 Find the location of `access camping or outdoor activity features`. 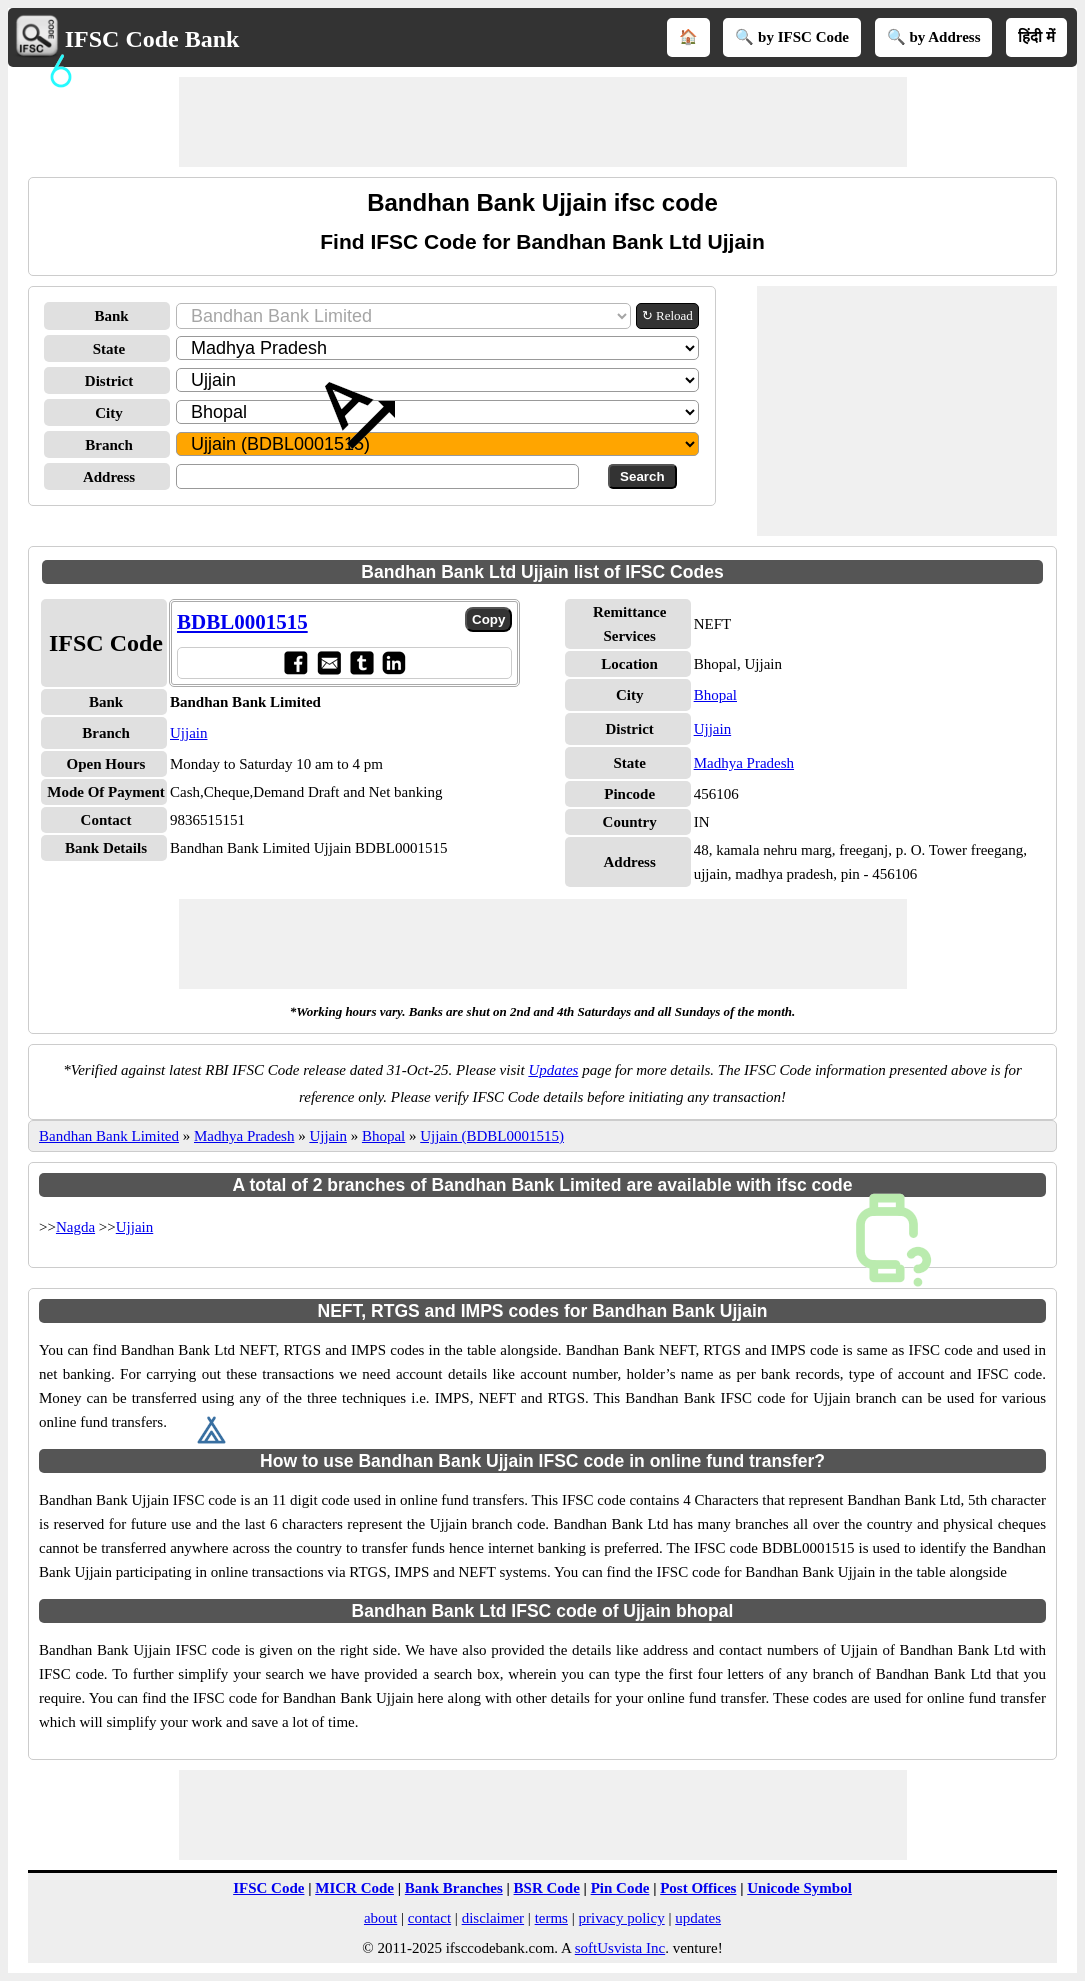

access camping or outdoor activity features is located at coordinates (211, 1431).